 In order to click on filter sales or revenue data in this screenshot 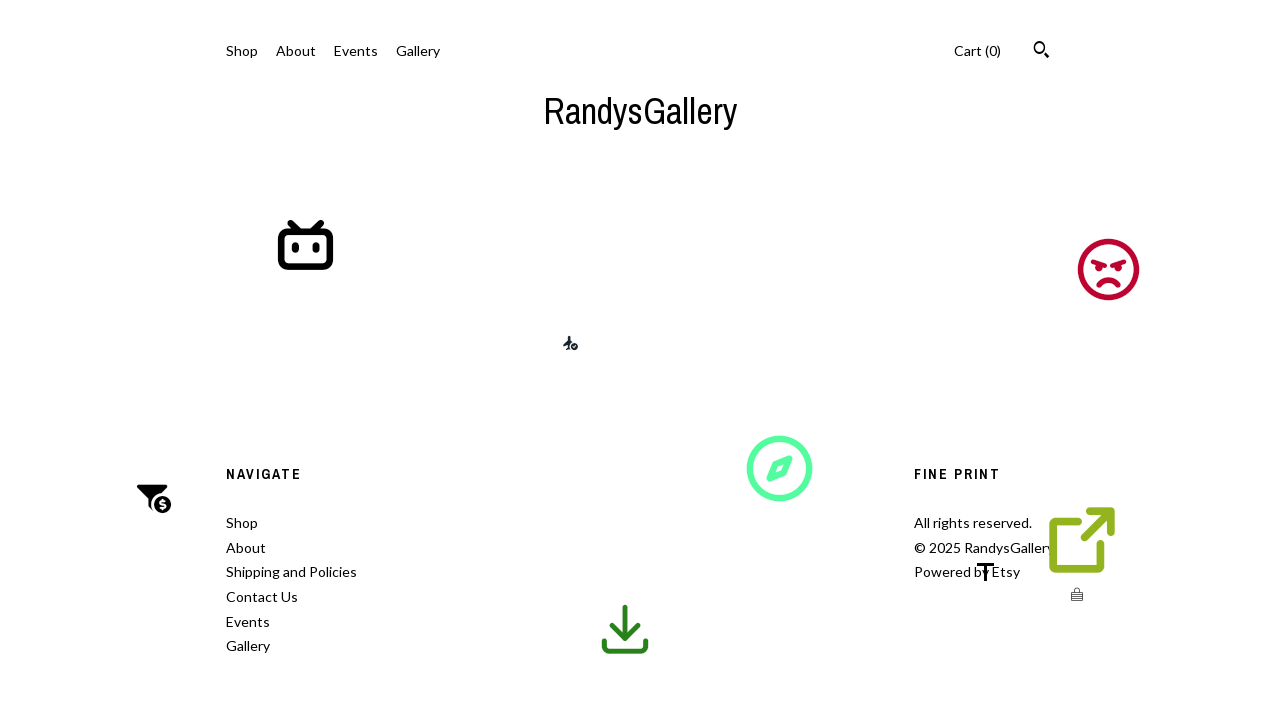, I will do `click(154, 496)`.